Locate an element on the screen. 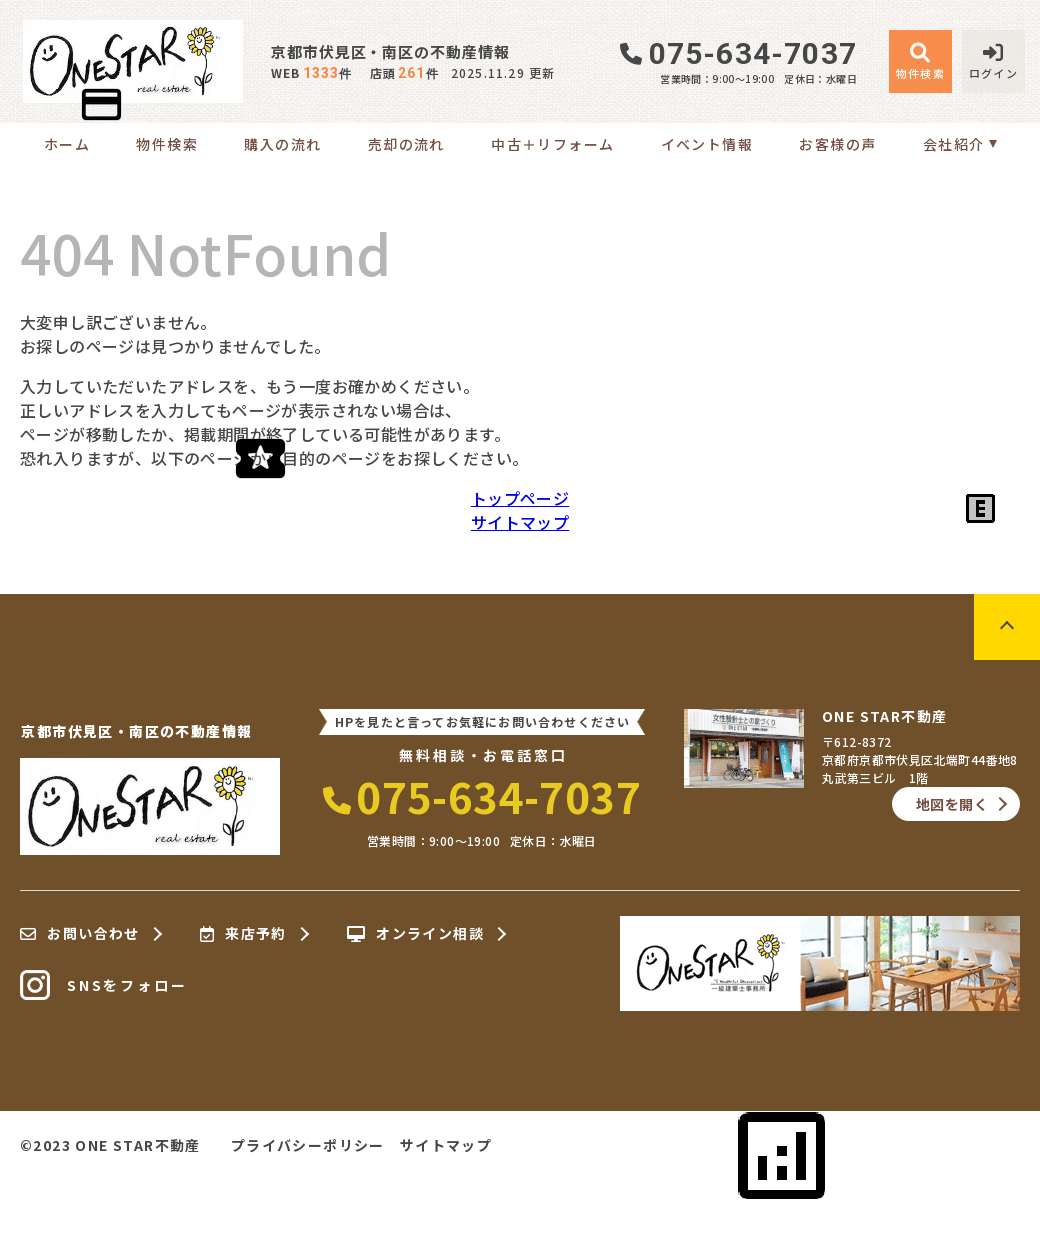 The width and height of the screenshot is (1040, 1259). view analytics and statistics is located at coordinates (782, 1156).